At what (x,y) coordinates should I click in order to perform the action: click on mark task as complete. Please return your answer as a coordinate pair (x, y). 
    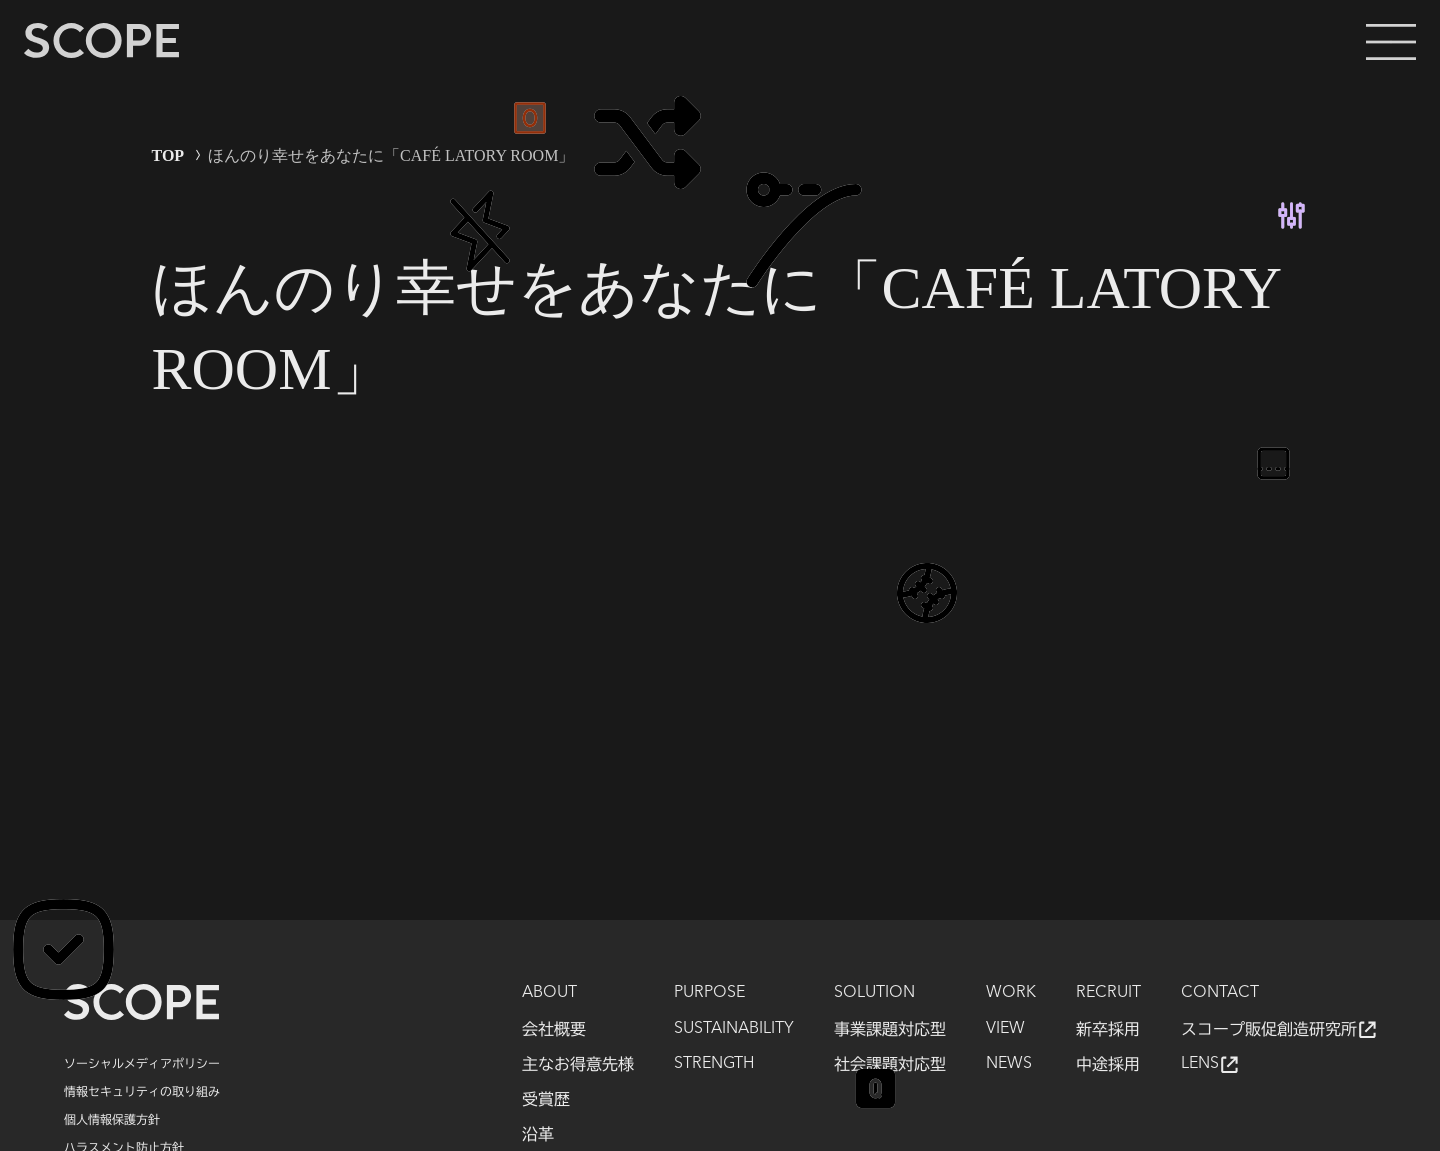
    Looking at the image, I should click on (63, 949).